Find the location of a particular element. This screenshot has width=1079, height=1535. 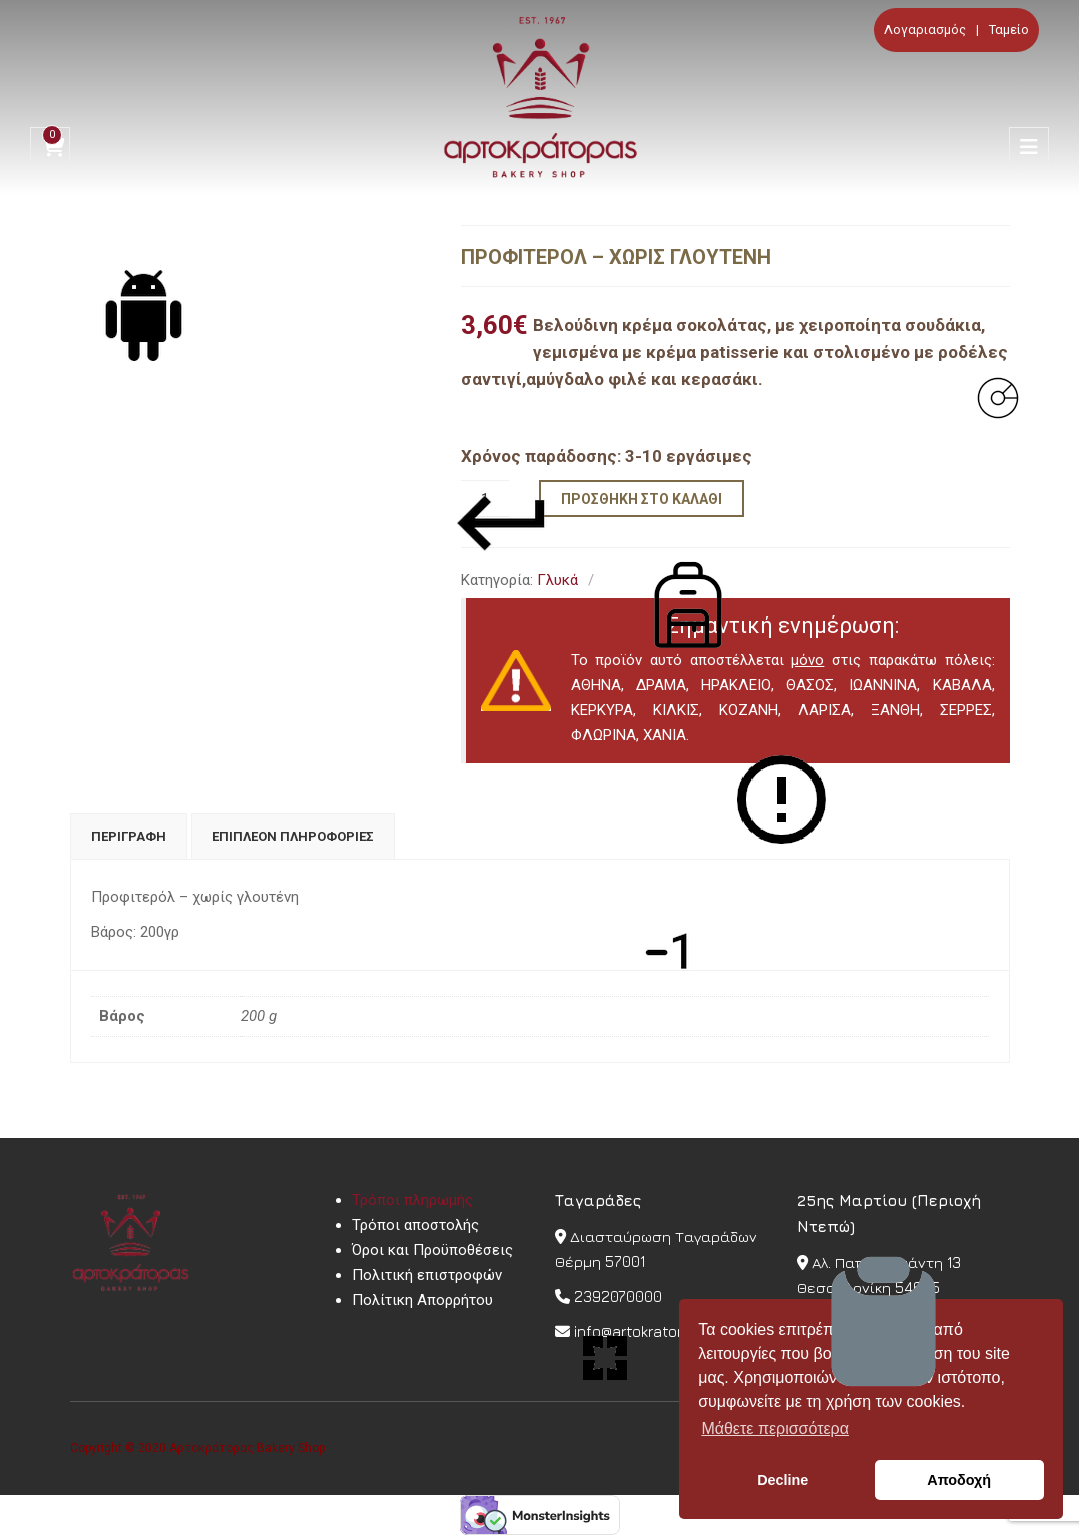

play or access media disc content is located at coordinates (998, 398).